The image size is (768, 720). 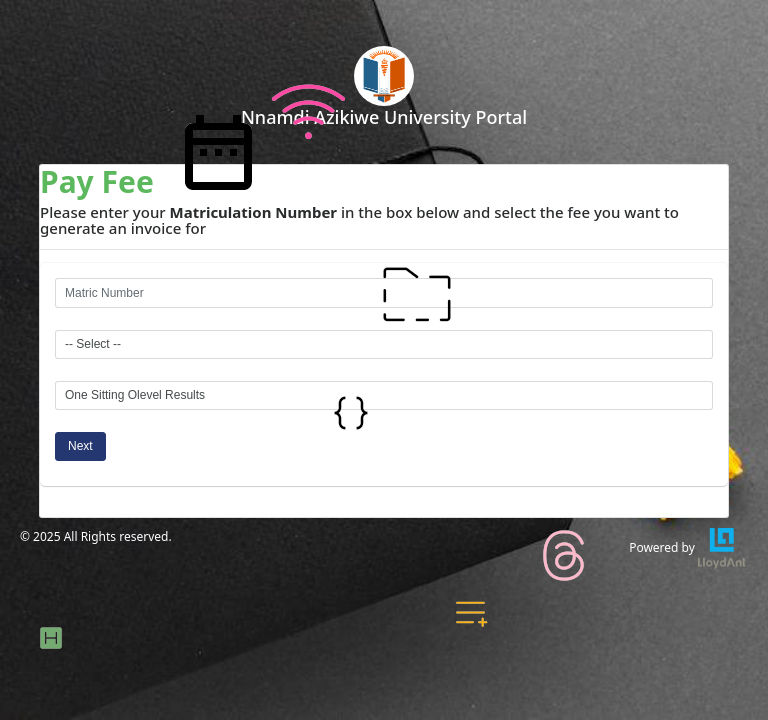 What do you see at coordinates (308, 110) in the screenshot?
I see `strong wifi signal strength` at bounding box center [308, 110].